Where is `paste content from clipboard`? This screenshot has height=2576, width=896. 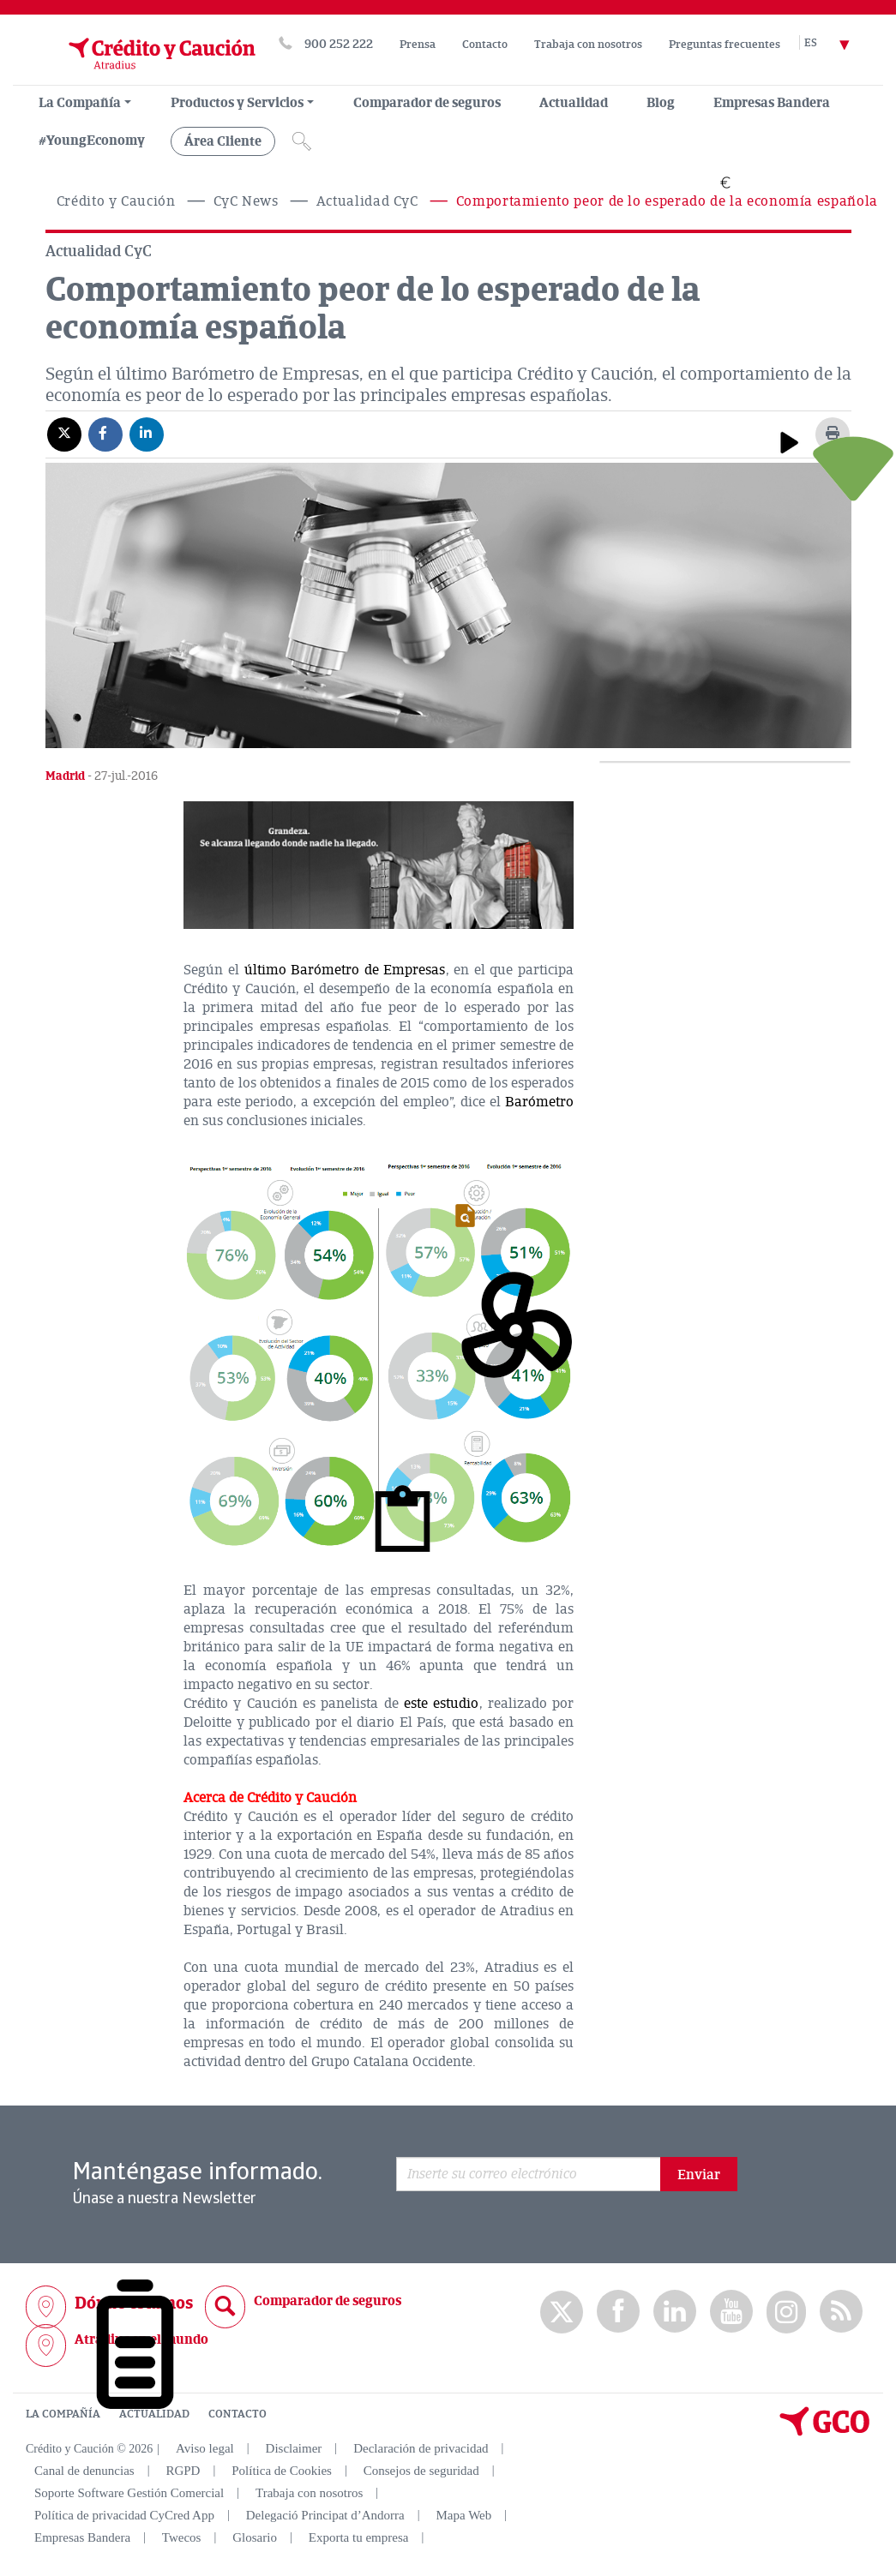
paste content from clipboard is located at coordinates (402, 1521).